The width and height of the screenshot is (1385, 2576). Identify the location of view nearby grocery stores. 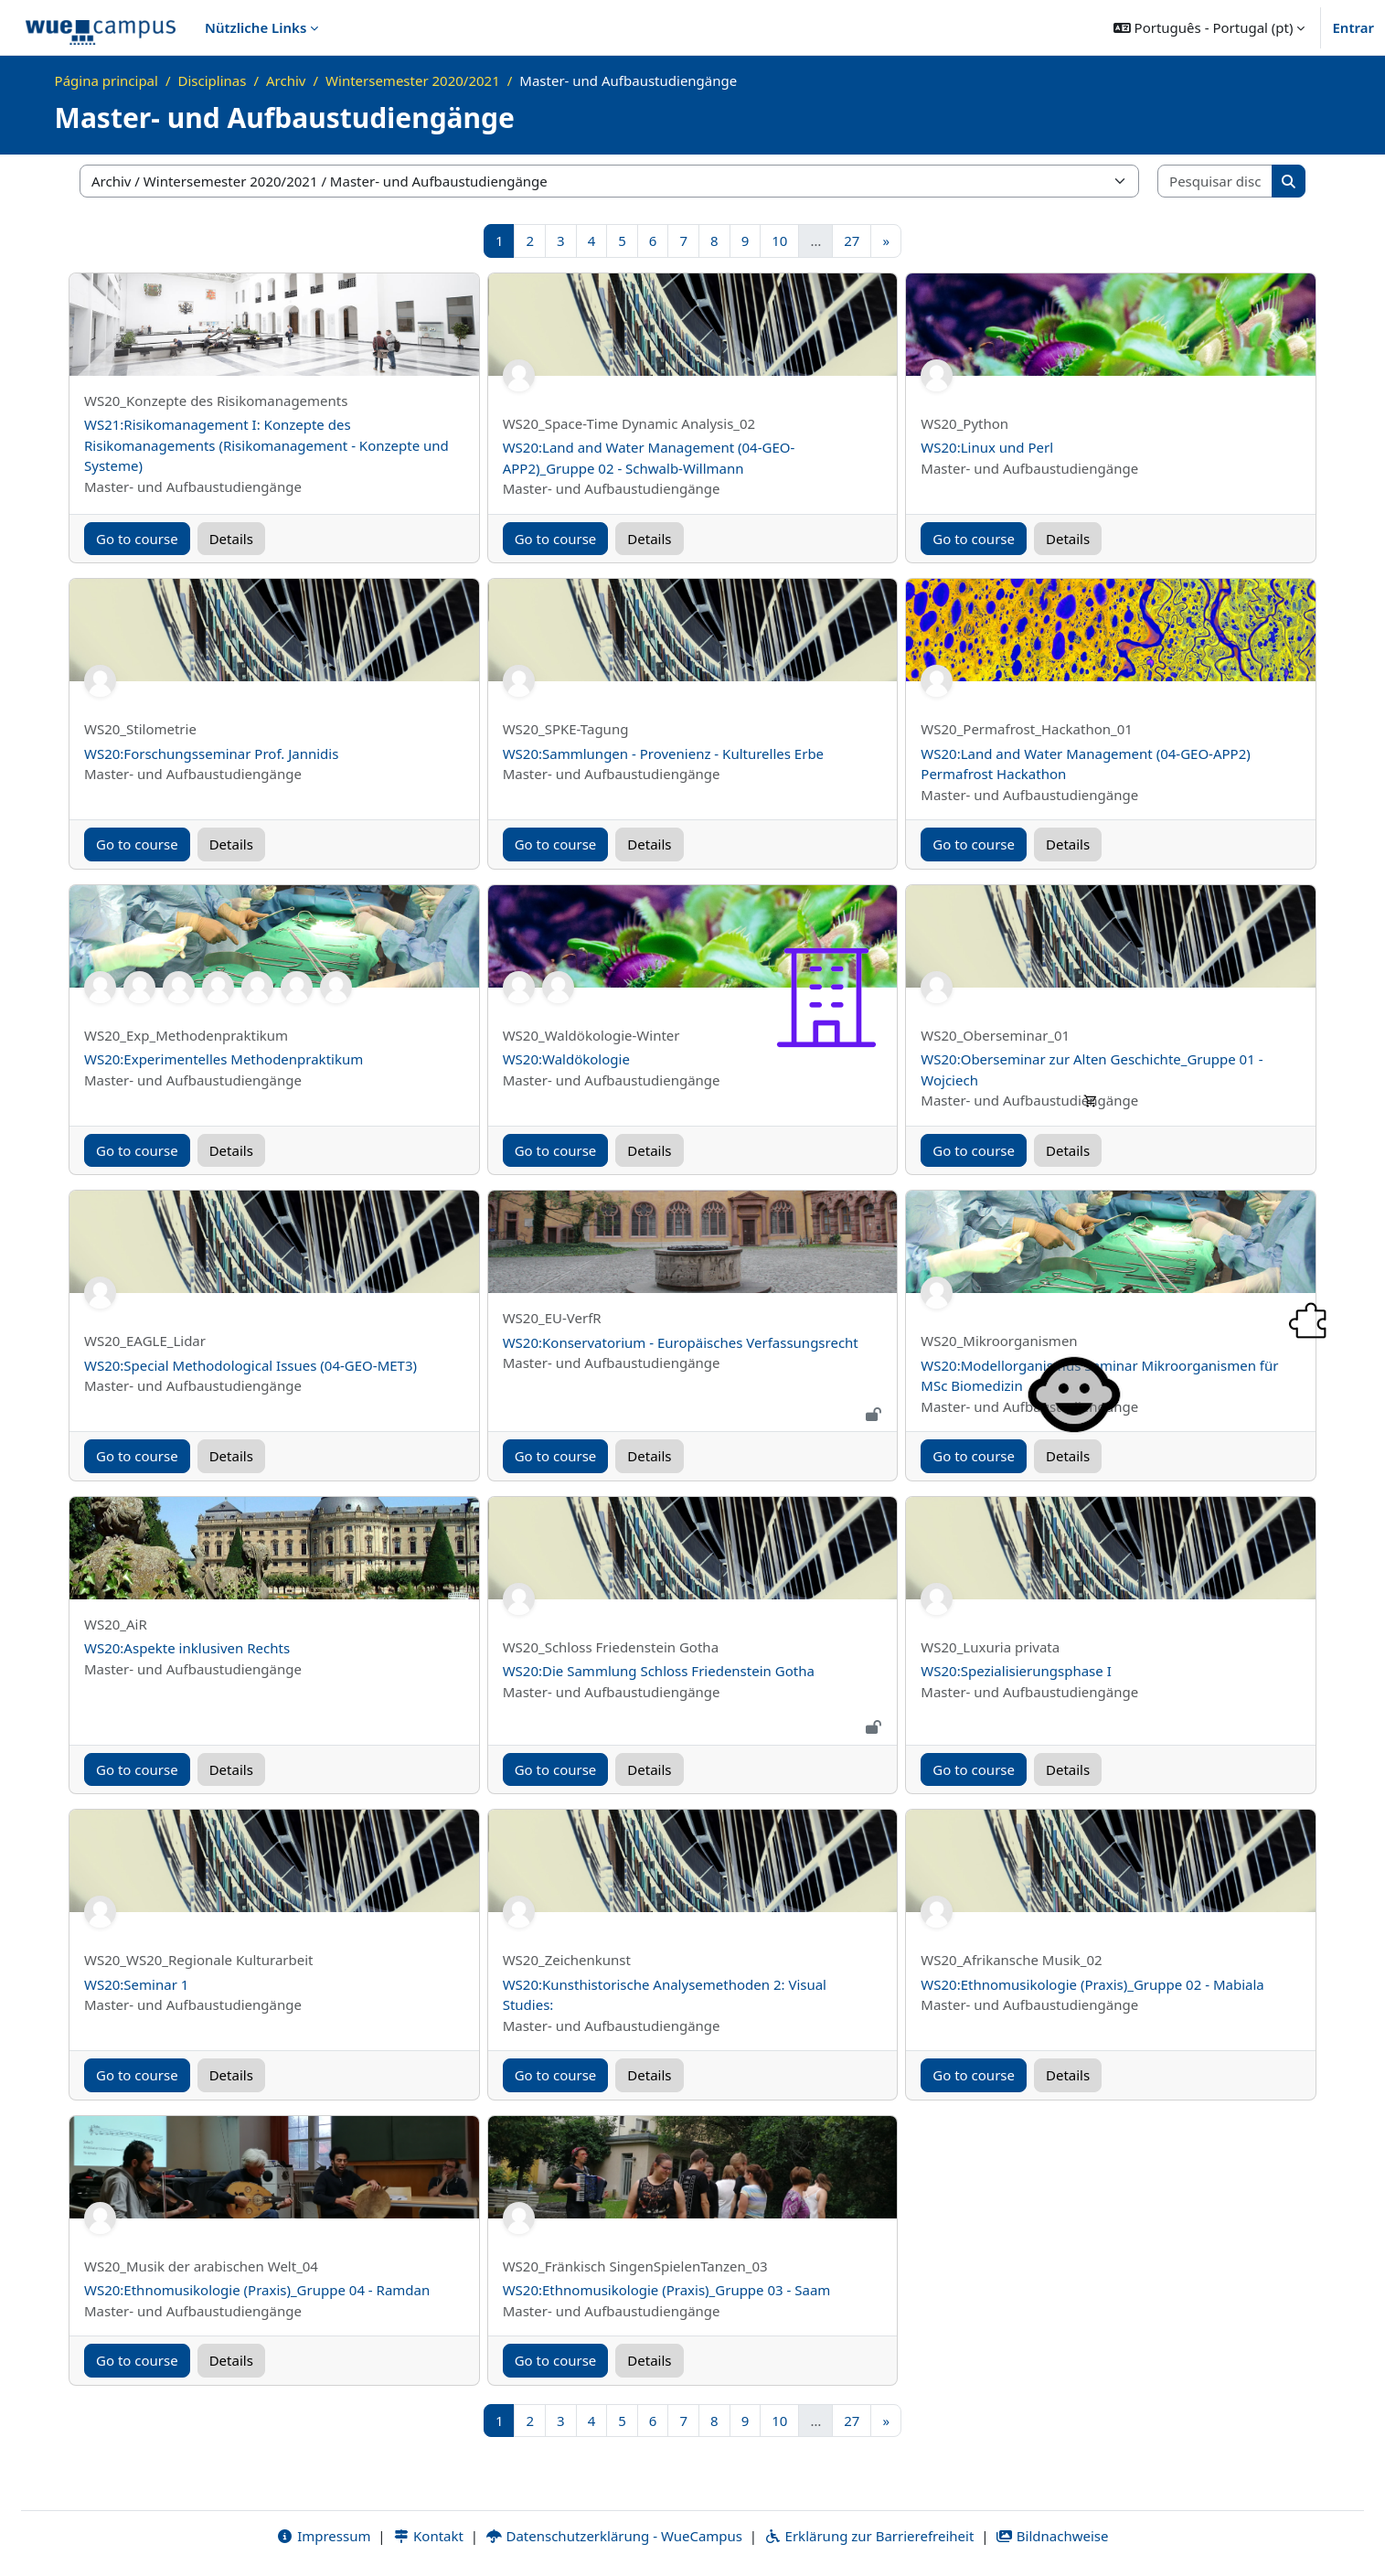
(1091, 1101).